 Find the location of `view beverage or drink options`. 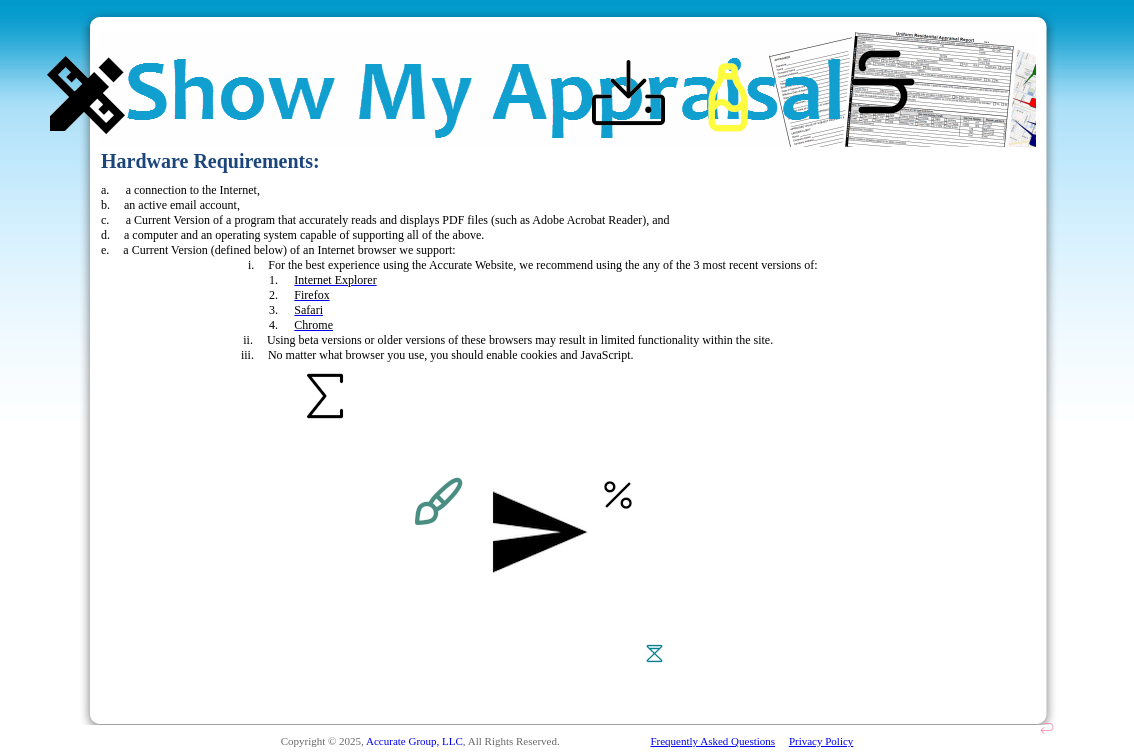

view beverage or drink options is located at coordinates (728, 99).